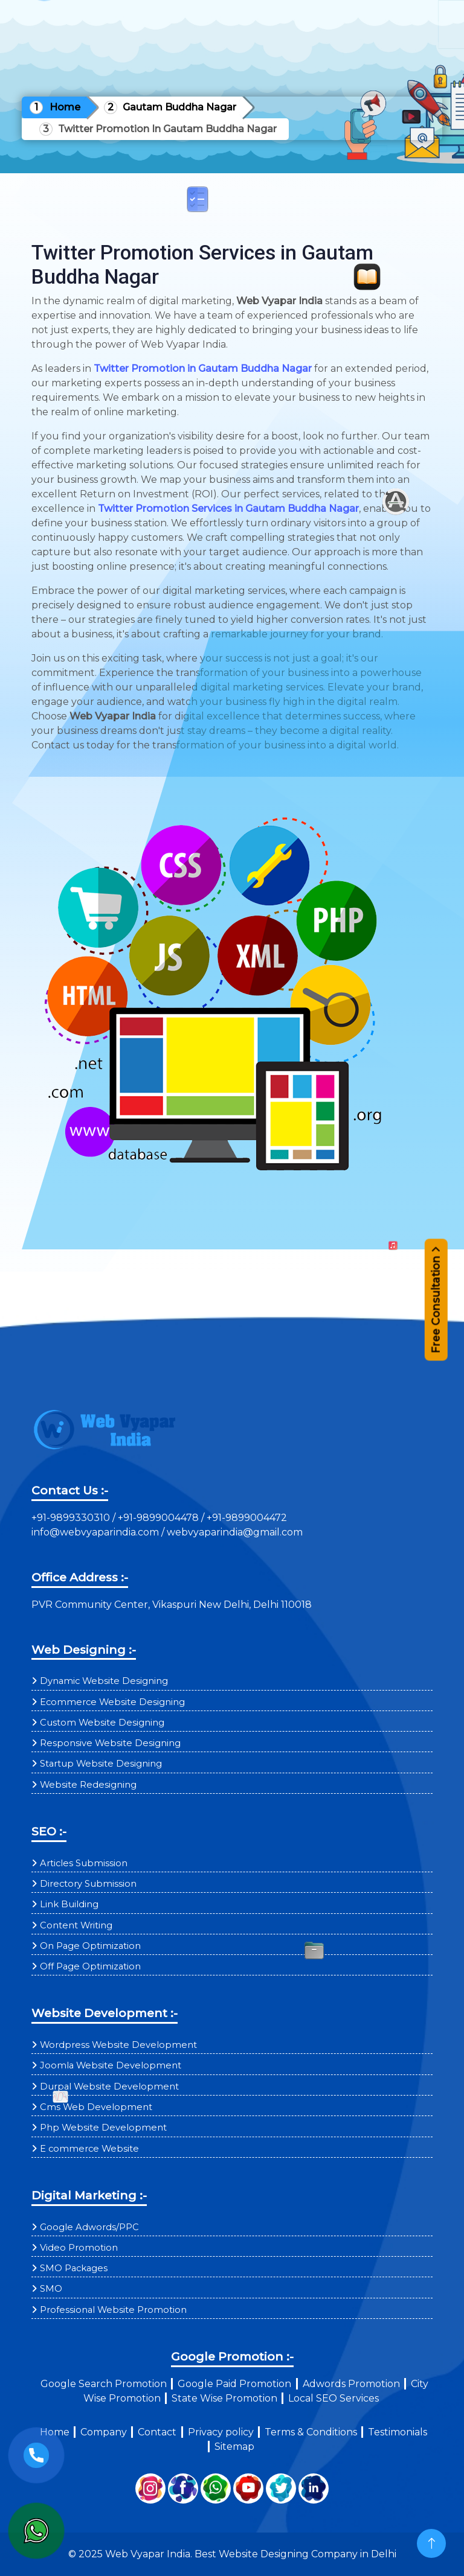 The image size is (464, 2576). What do you see at coordinates (314, 1950) in the screenshot?
I see `open file manager application` at bounding box center [314, 1950].